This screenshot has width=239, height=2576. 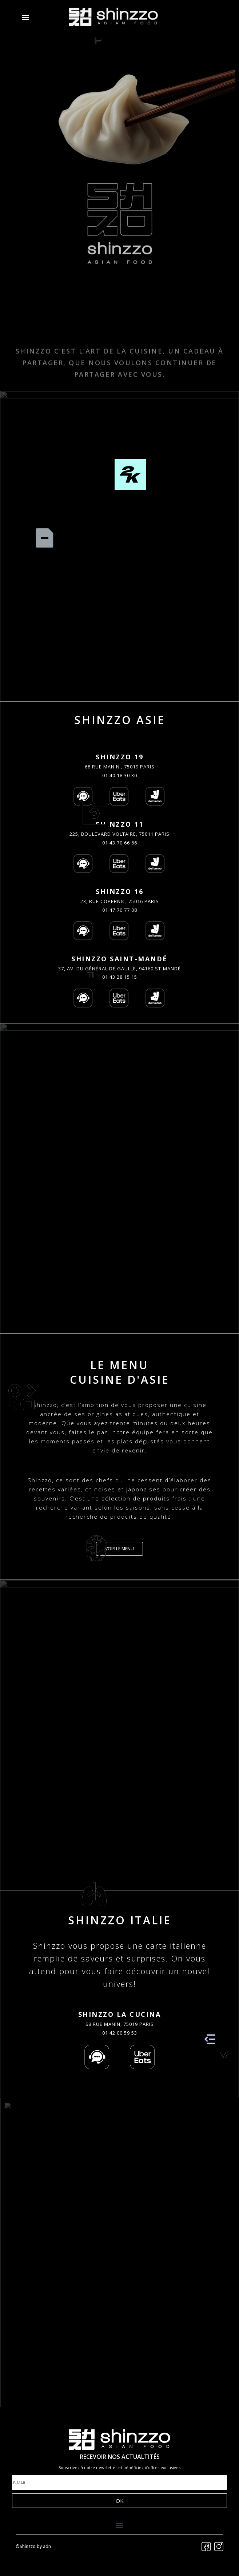 What do you see at coordinates (130, 474) in the screenshot?
I see `2K Games company logo` at bounding box center [130, 474].